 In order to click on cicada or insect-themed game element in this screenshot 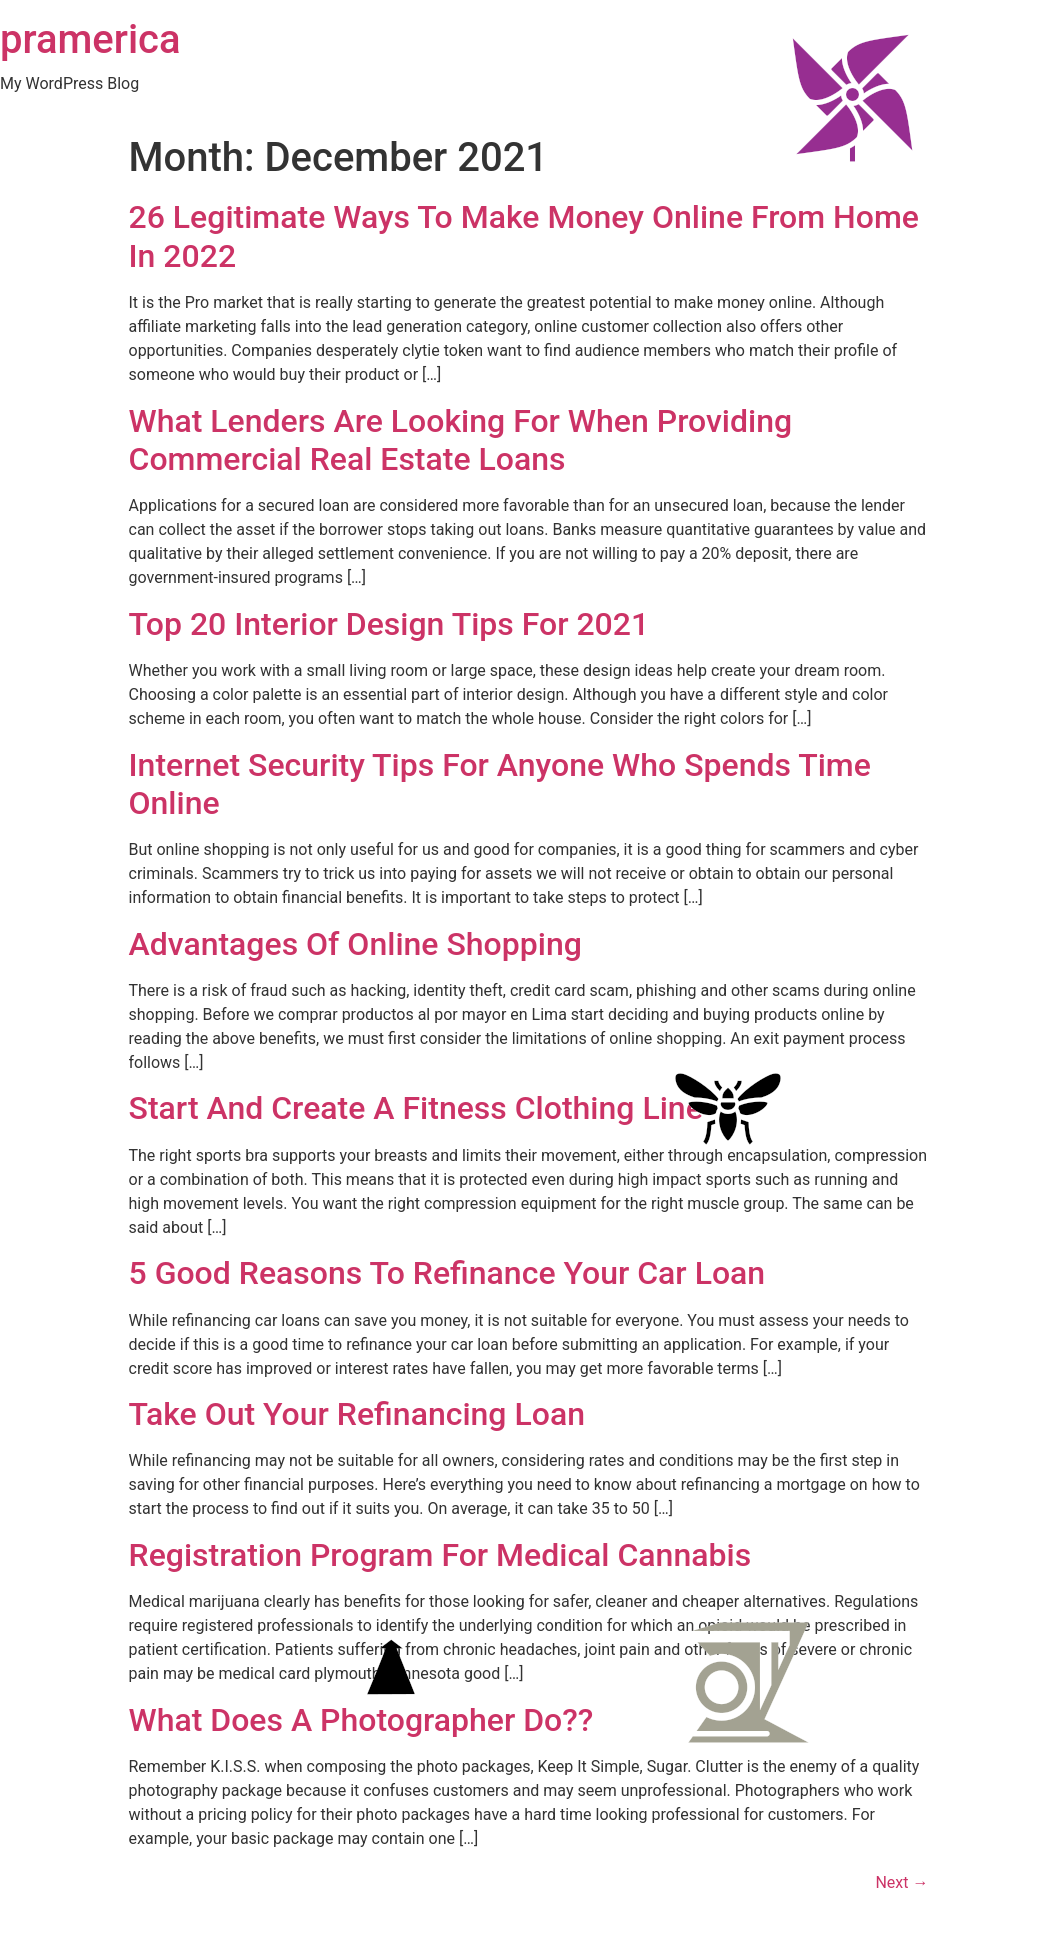, I will do `click(728, 1109)`.